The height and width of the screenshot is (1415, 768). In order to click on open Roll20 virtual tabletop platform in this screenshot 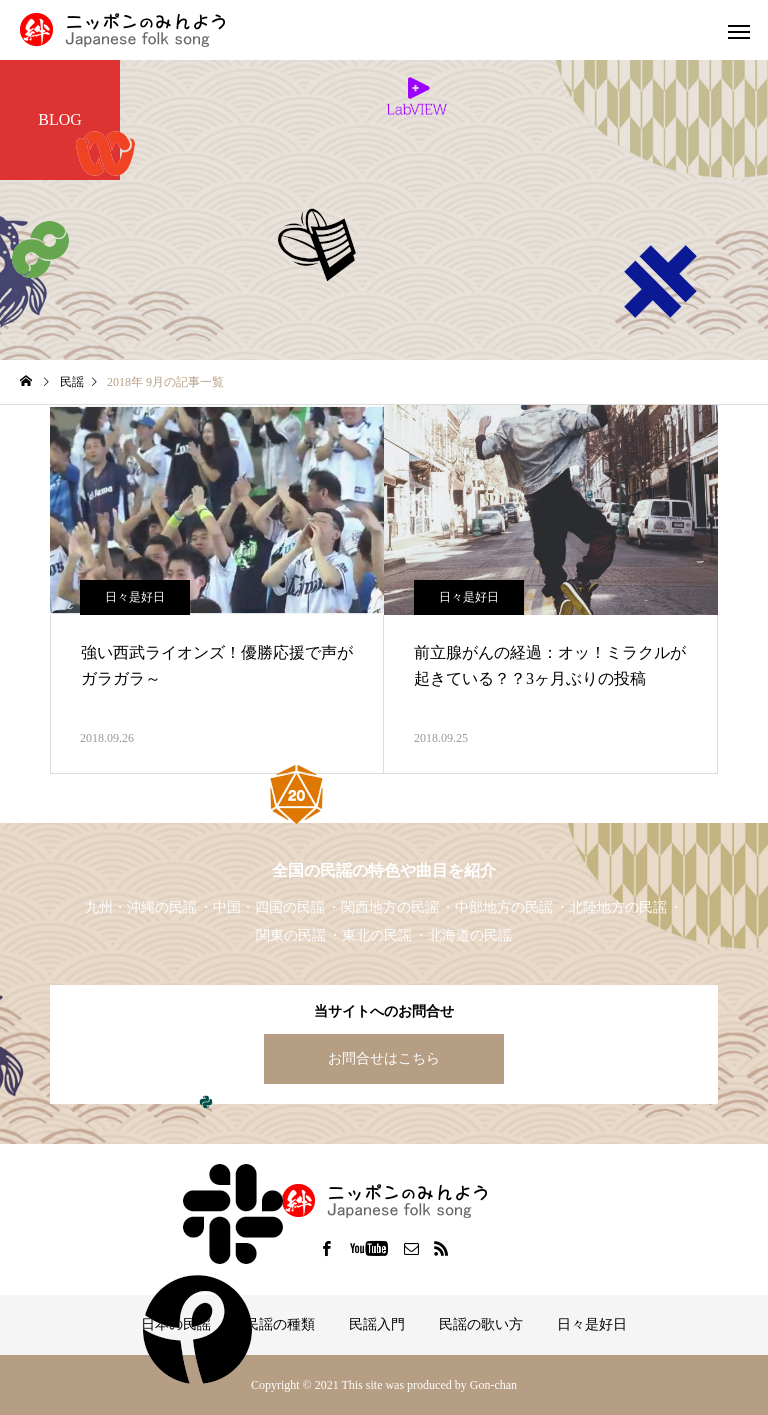, I will do `click(296, 794)`.